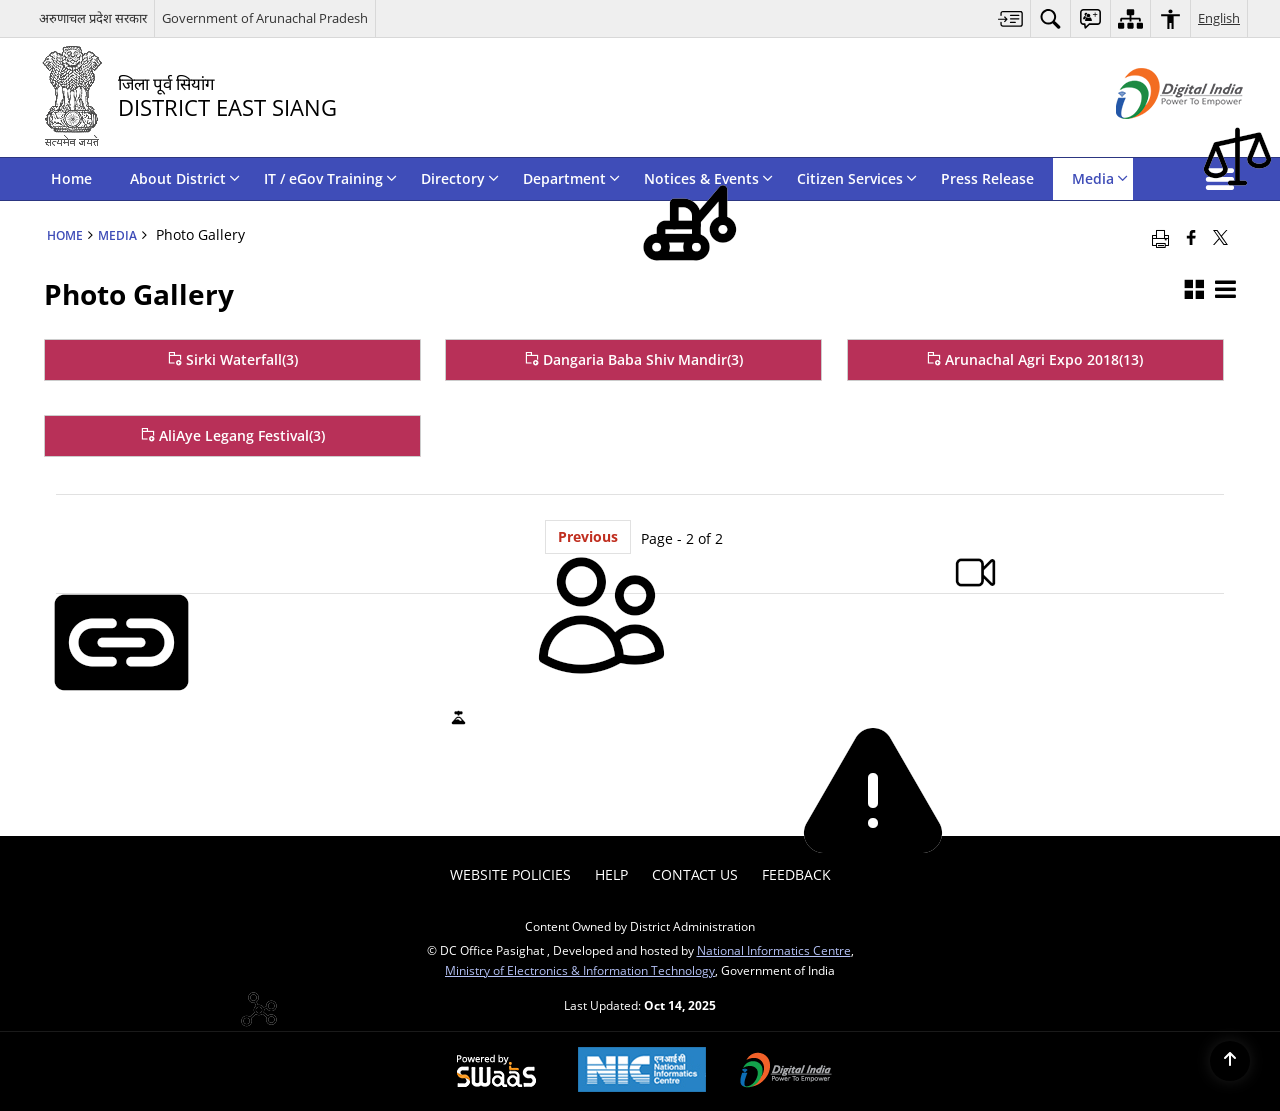 The image size is (1280, 1111). Describe the element at coordinates (692, 225) in the screenshot. I see `demolition or destruction tool` at that location.